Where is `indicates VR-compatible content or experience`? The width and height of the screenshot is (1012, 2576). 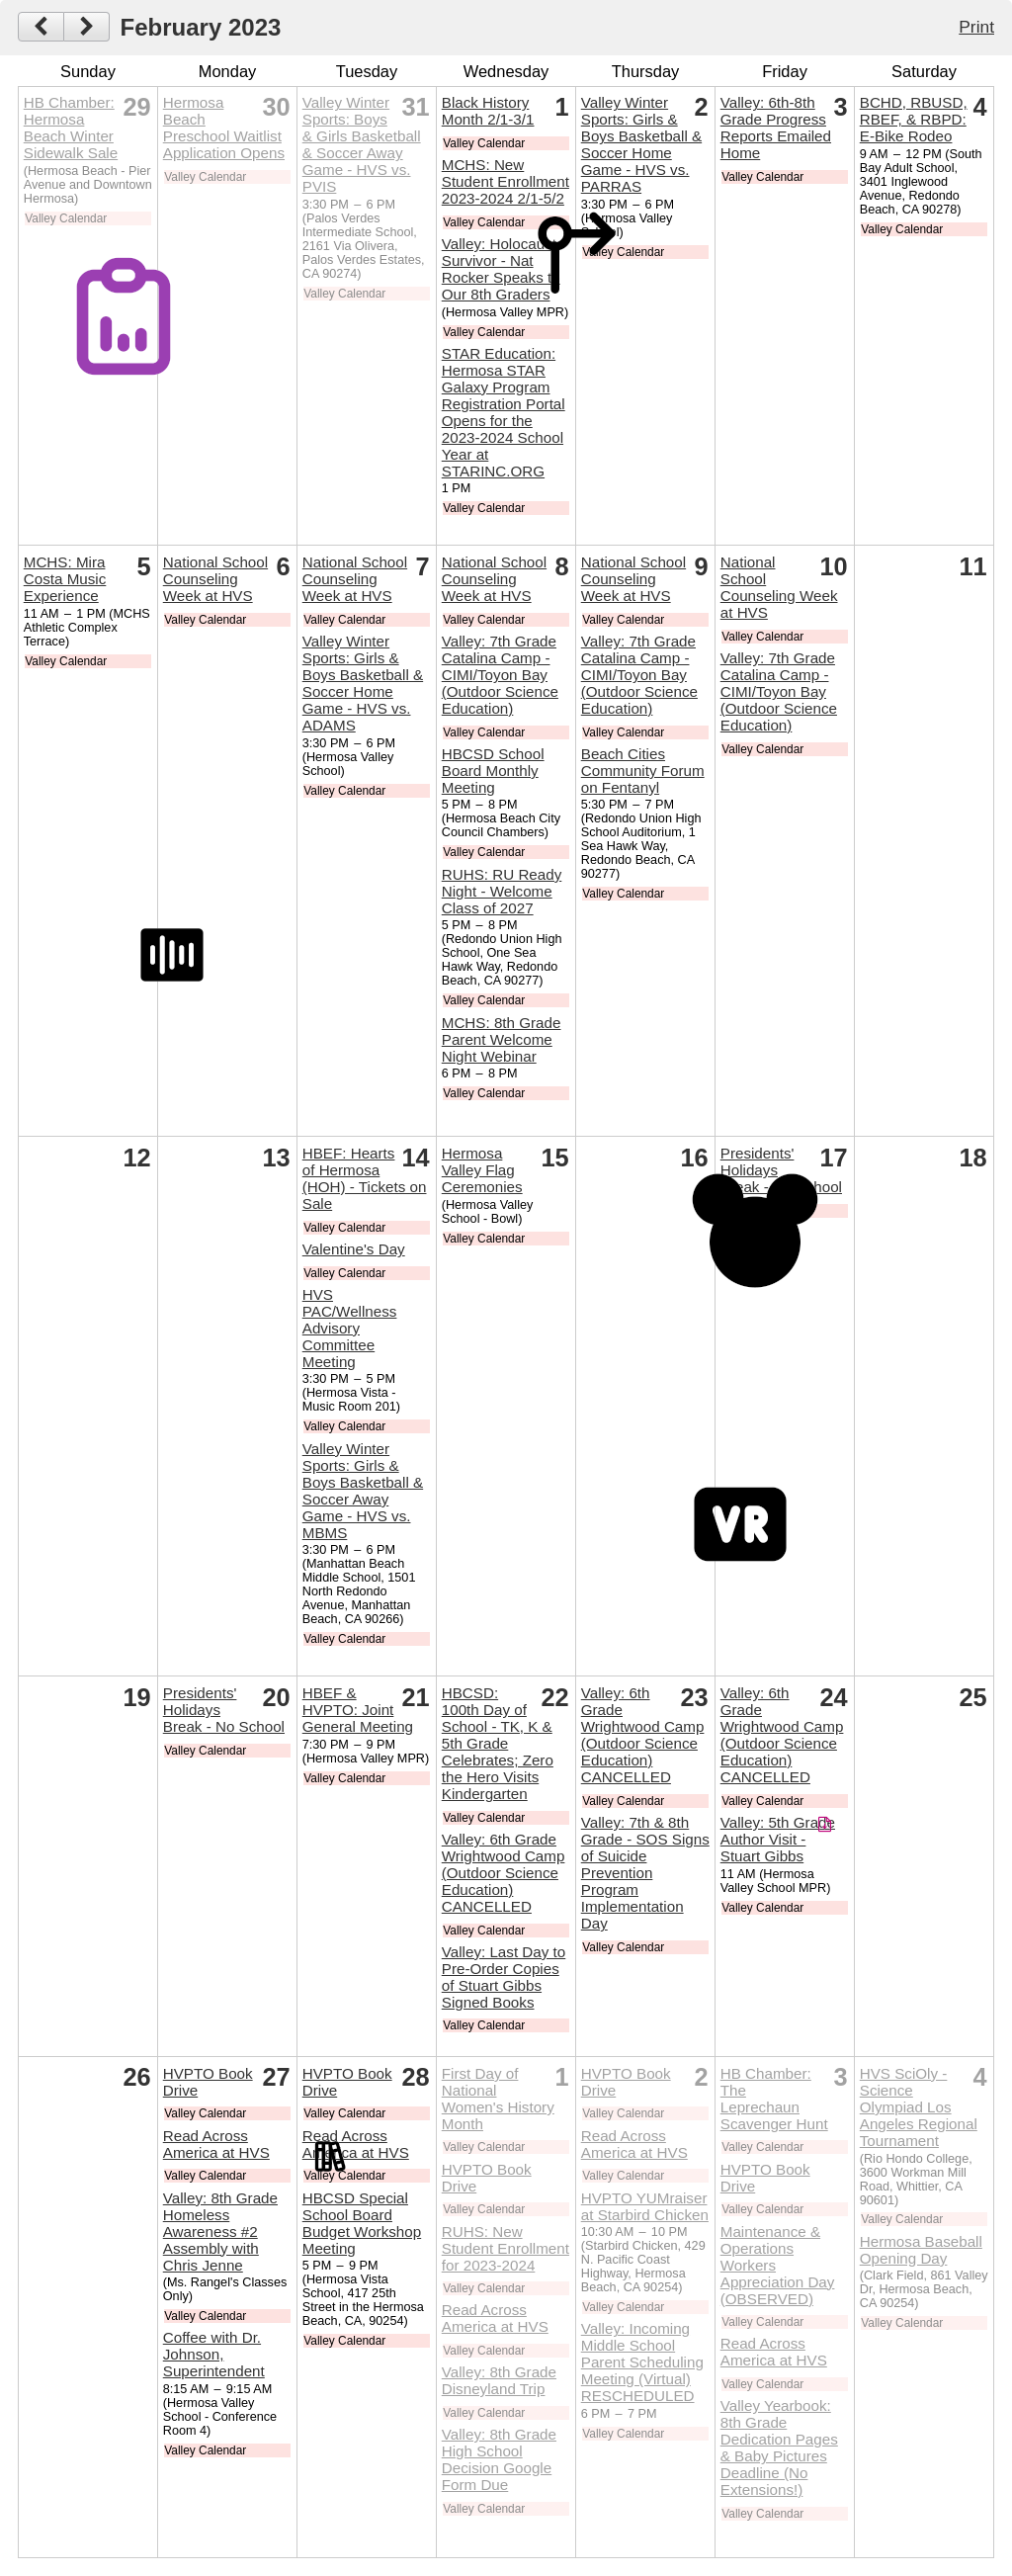 indicates VR-compatible content or experience is located at coordinates (740, 1524).